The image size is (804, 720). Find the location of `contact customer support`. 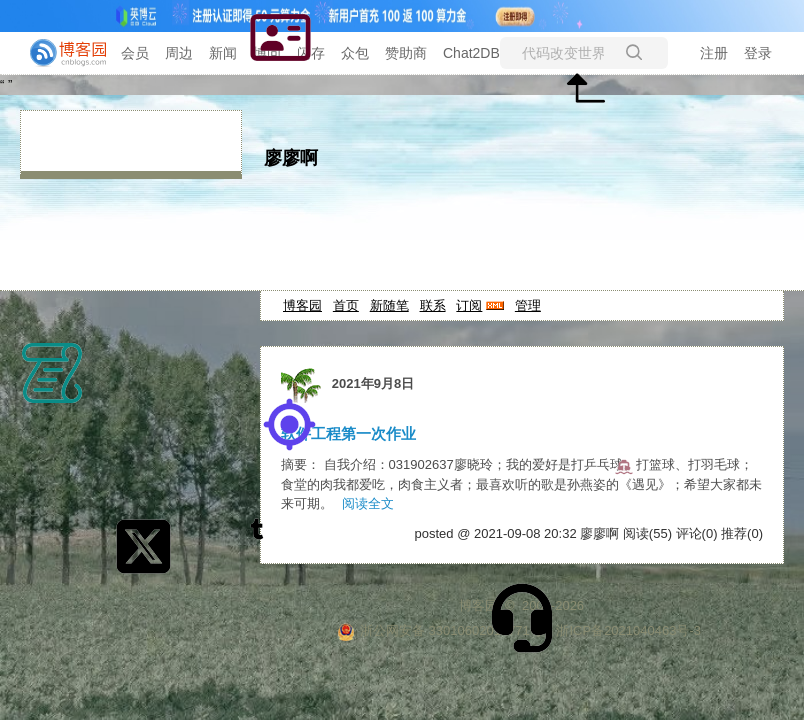

contact customer support is located at coordinates (522, 618).